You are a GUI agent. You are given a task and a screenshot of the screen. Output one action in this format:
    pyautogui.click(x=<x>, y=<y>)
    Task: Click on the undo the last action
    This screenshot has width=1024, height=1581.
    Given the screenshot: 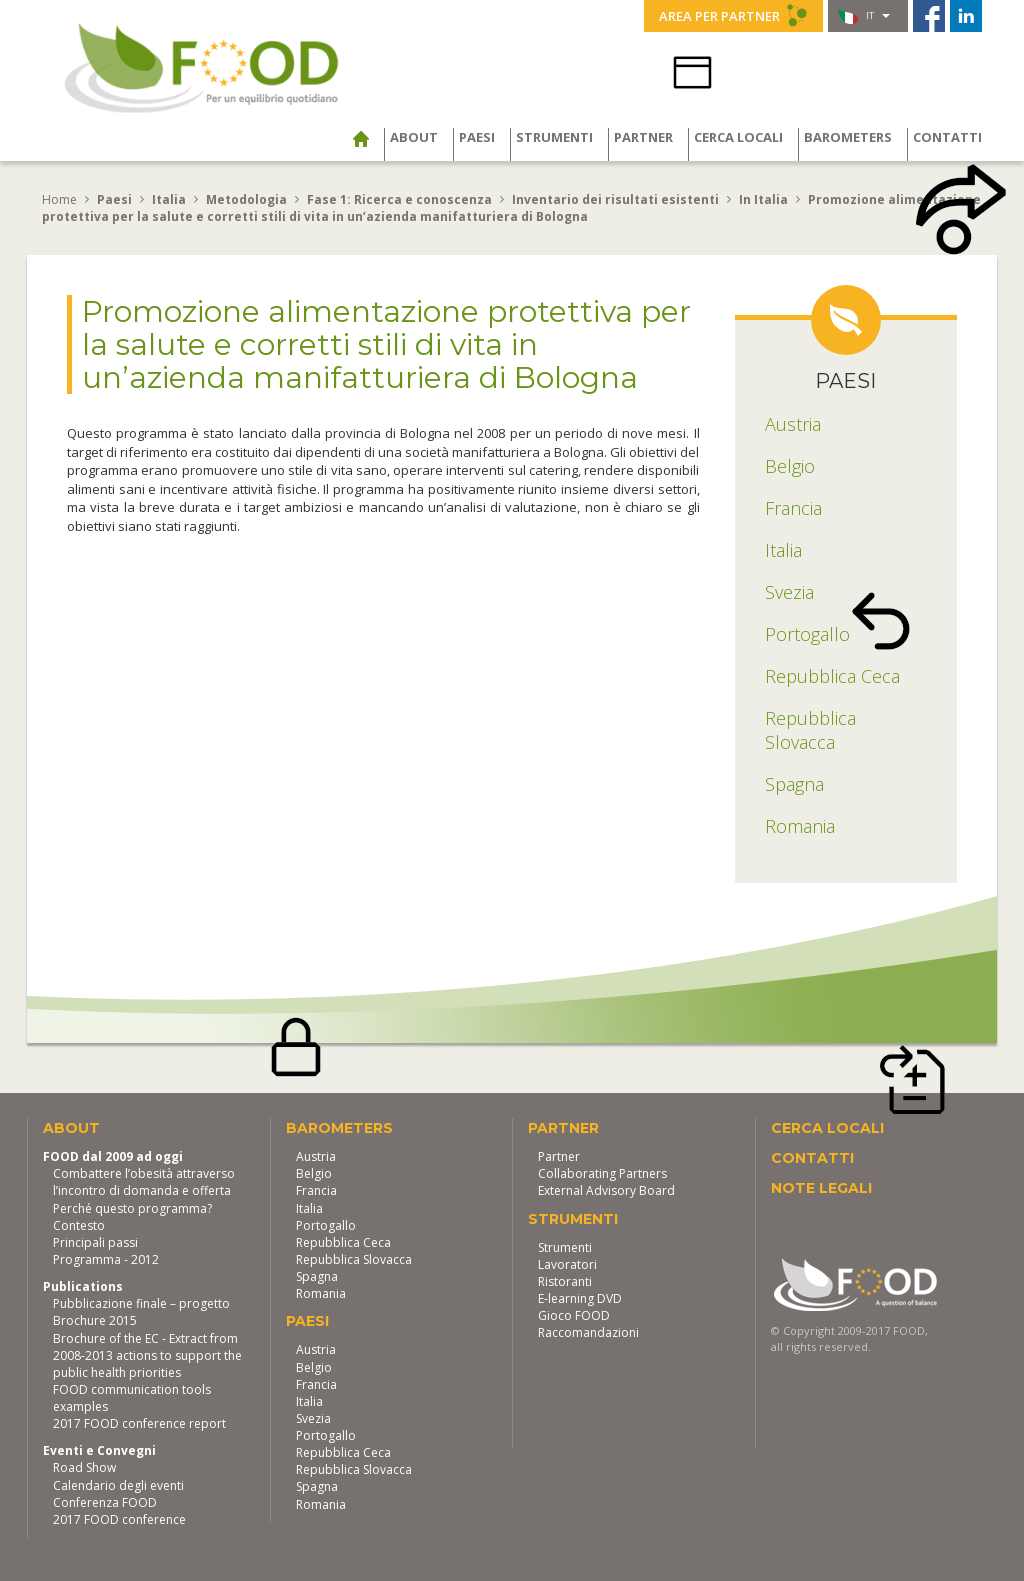 What is the action you would take?
    pyautogui.click(x=881, y=621)
    